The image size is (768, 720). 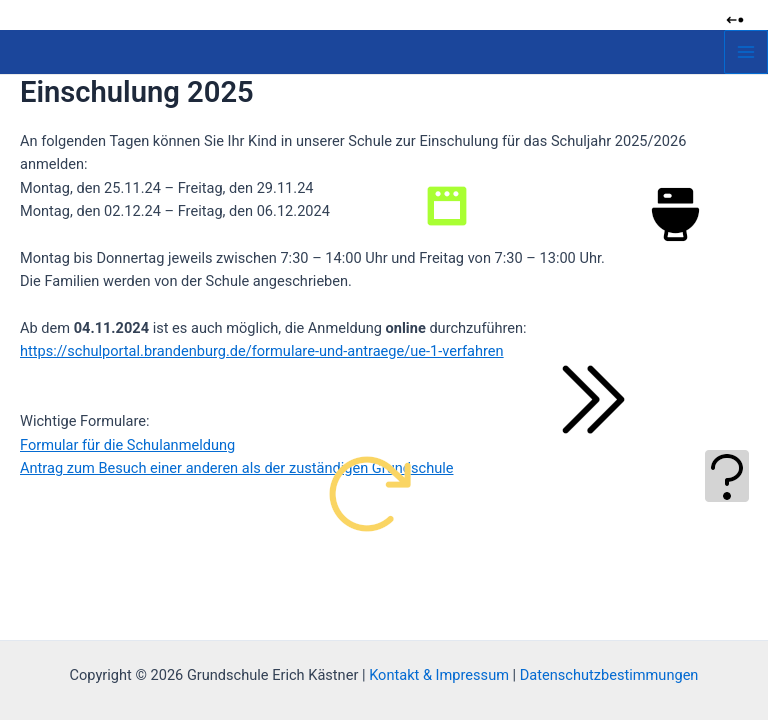 What do you see at coordinates (735, 20) in the screenshot?
I see `move selected item to the left` at bounding box center [735, 20].